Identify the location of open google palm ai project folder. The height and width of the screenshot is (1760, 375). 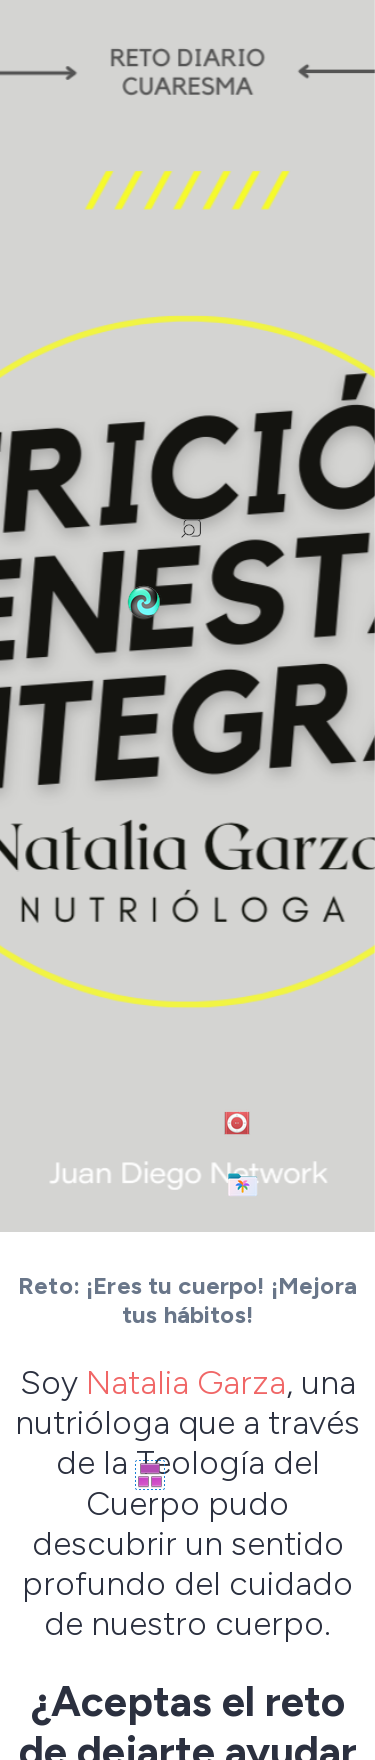
(242, 1185).